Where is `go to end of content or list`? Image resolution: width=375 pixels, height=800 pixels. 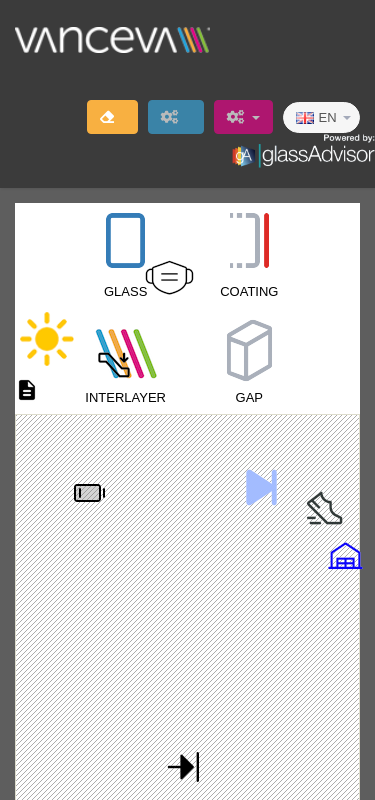
go to end of content or list is located at coordinates (184, 767).